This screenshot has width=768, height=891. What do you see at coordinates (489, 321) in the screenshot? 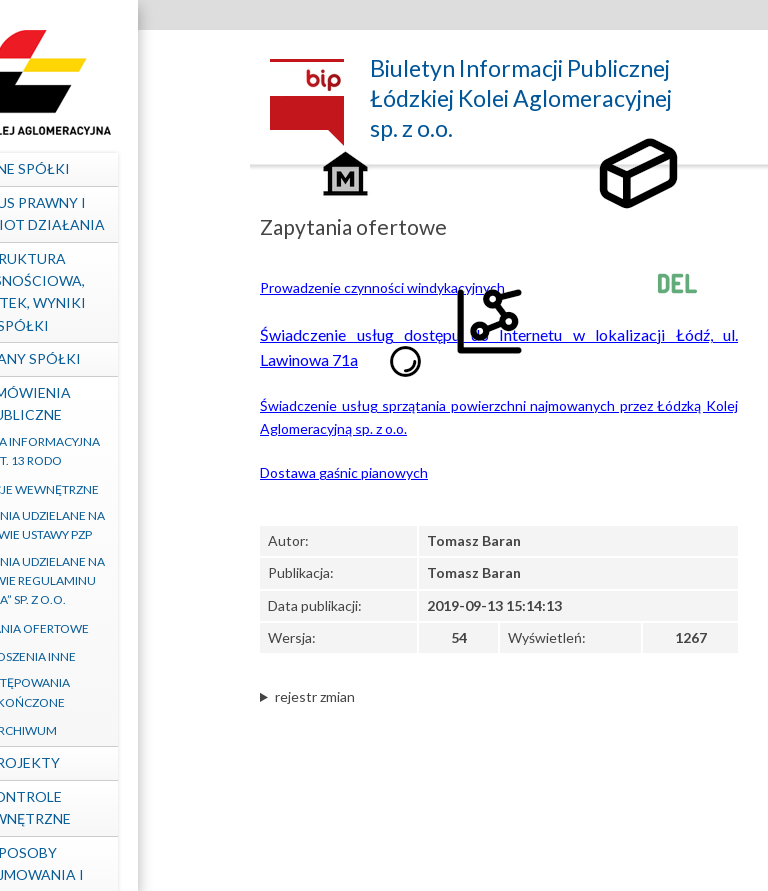
I see `view scatter plot data visualization` at bounding box center [489, 321].